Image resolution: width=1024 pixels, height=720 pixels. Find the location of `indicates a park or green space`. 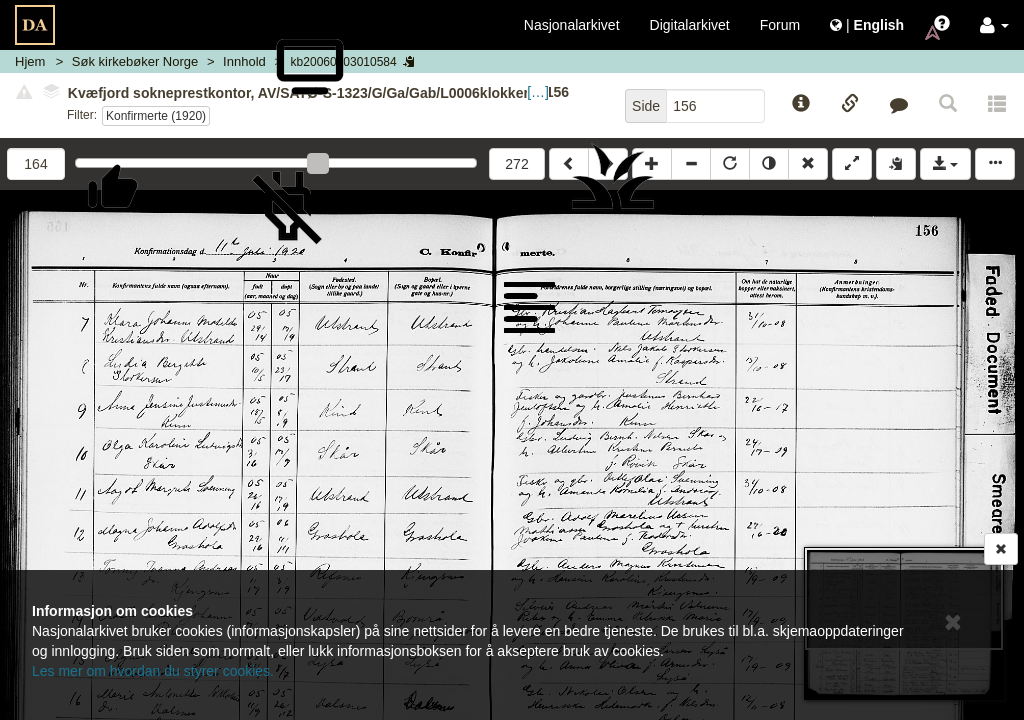

indicates a park or green space is located at coordinates (613, 176).